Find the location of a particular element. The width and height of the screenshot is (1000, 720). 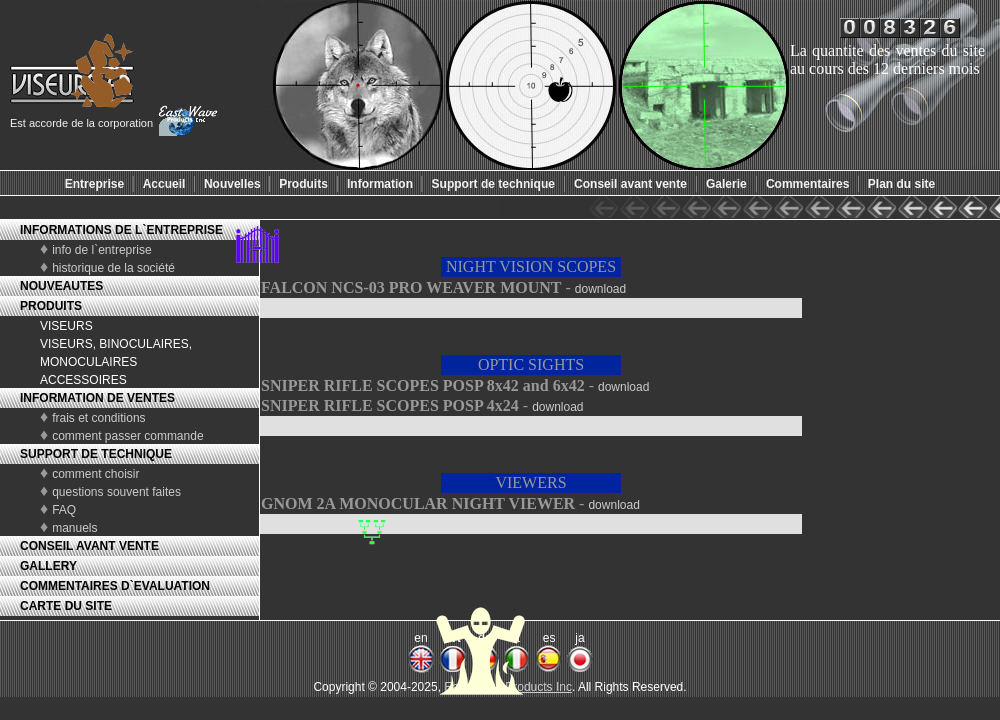

collect ore or mining resources is located at coordinates (101, 70).